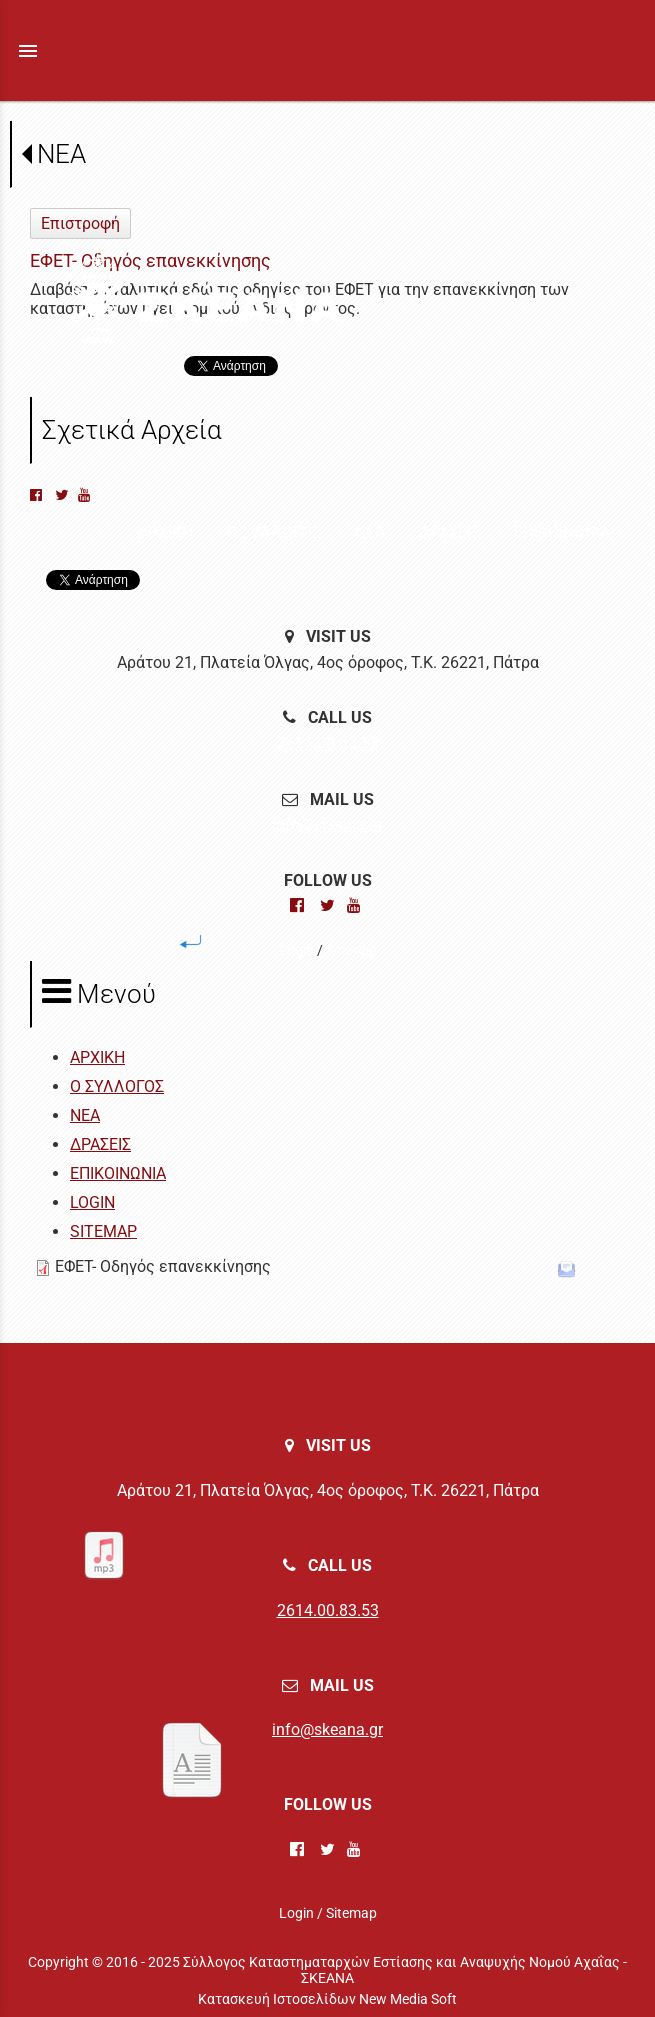 The image size is (655, 2017). I want to click on reply to an email message, so click(190, 940).